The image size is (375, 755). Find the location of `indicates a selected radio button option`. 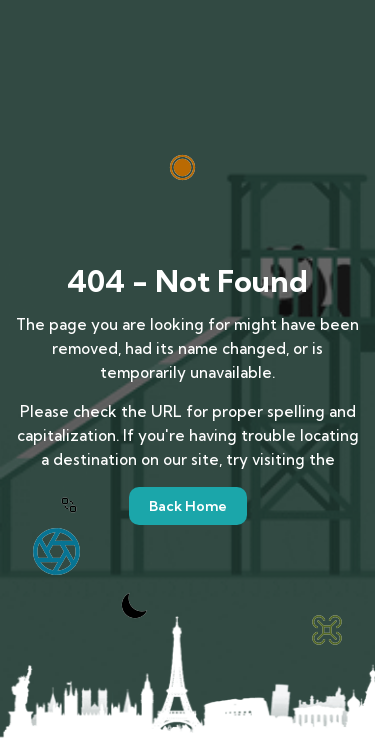

indicates a selected radio button option is located at coordinates (182, 167).